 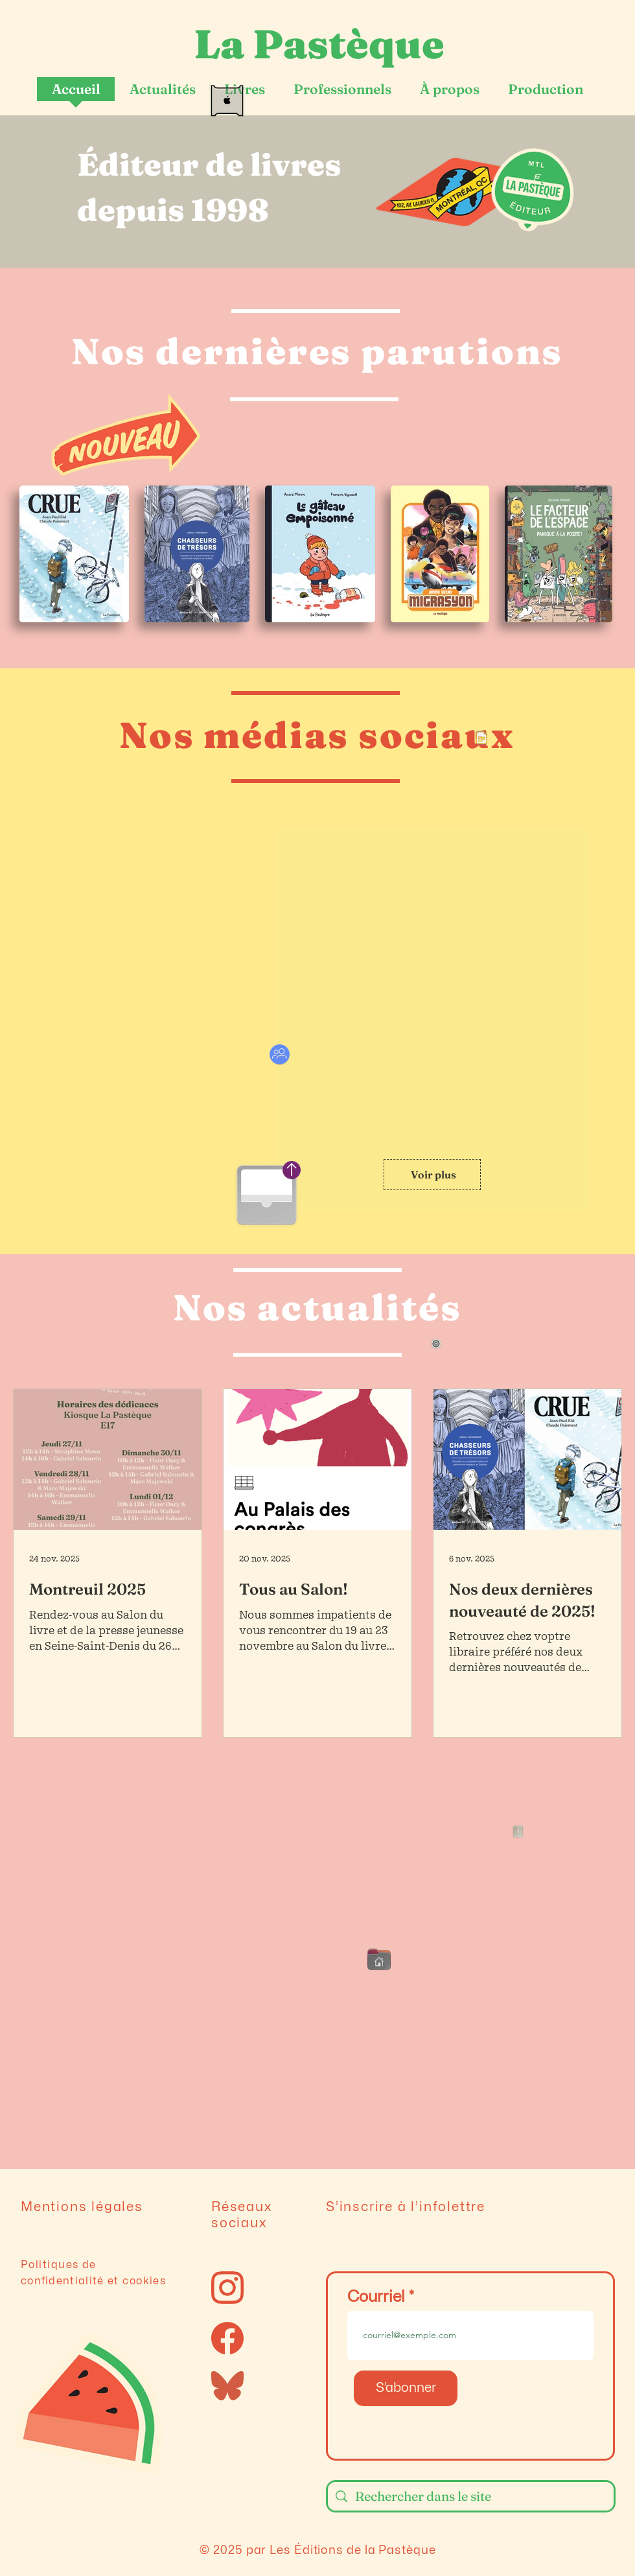 What do you see at coordinates (481, 738) in the screenshot?
I see `libreoffice draw template file` at bounding box center [481, 738].